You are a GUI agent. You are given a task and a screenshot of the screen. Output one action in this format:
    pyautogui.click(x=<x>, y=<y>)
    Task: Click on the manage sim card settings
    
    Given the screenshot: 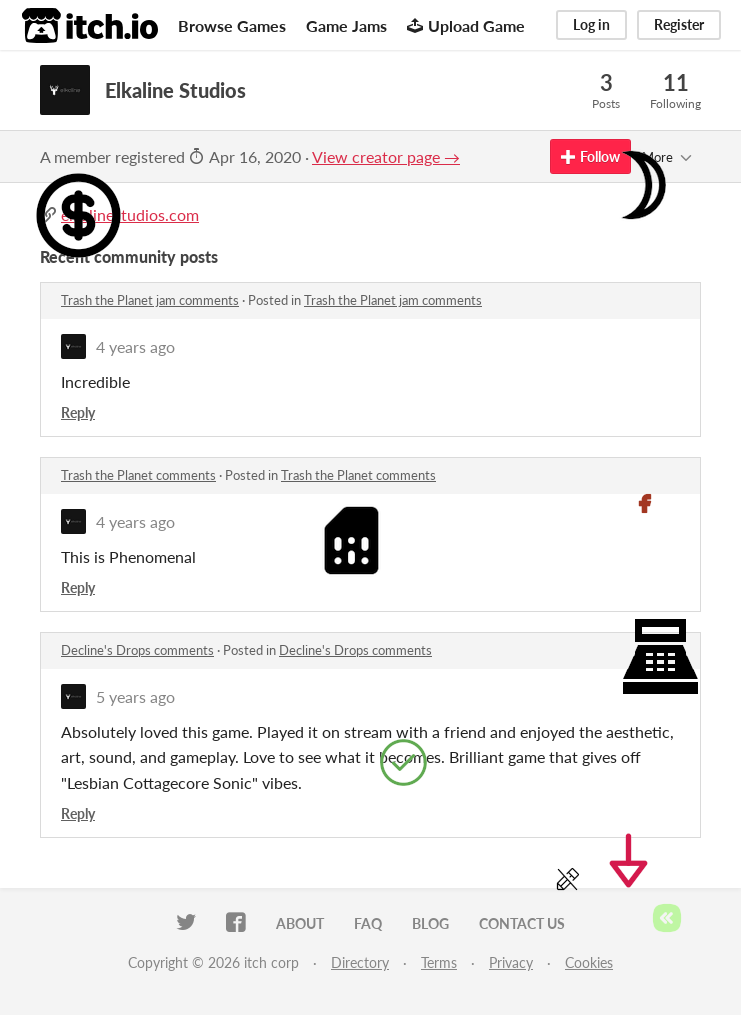 What is the action you would take?
    pyautogui.click(x=351, y=540)
    